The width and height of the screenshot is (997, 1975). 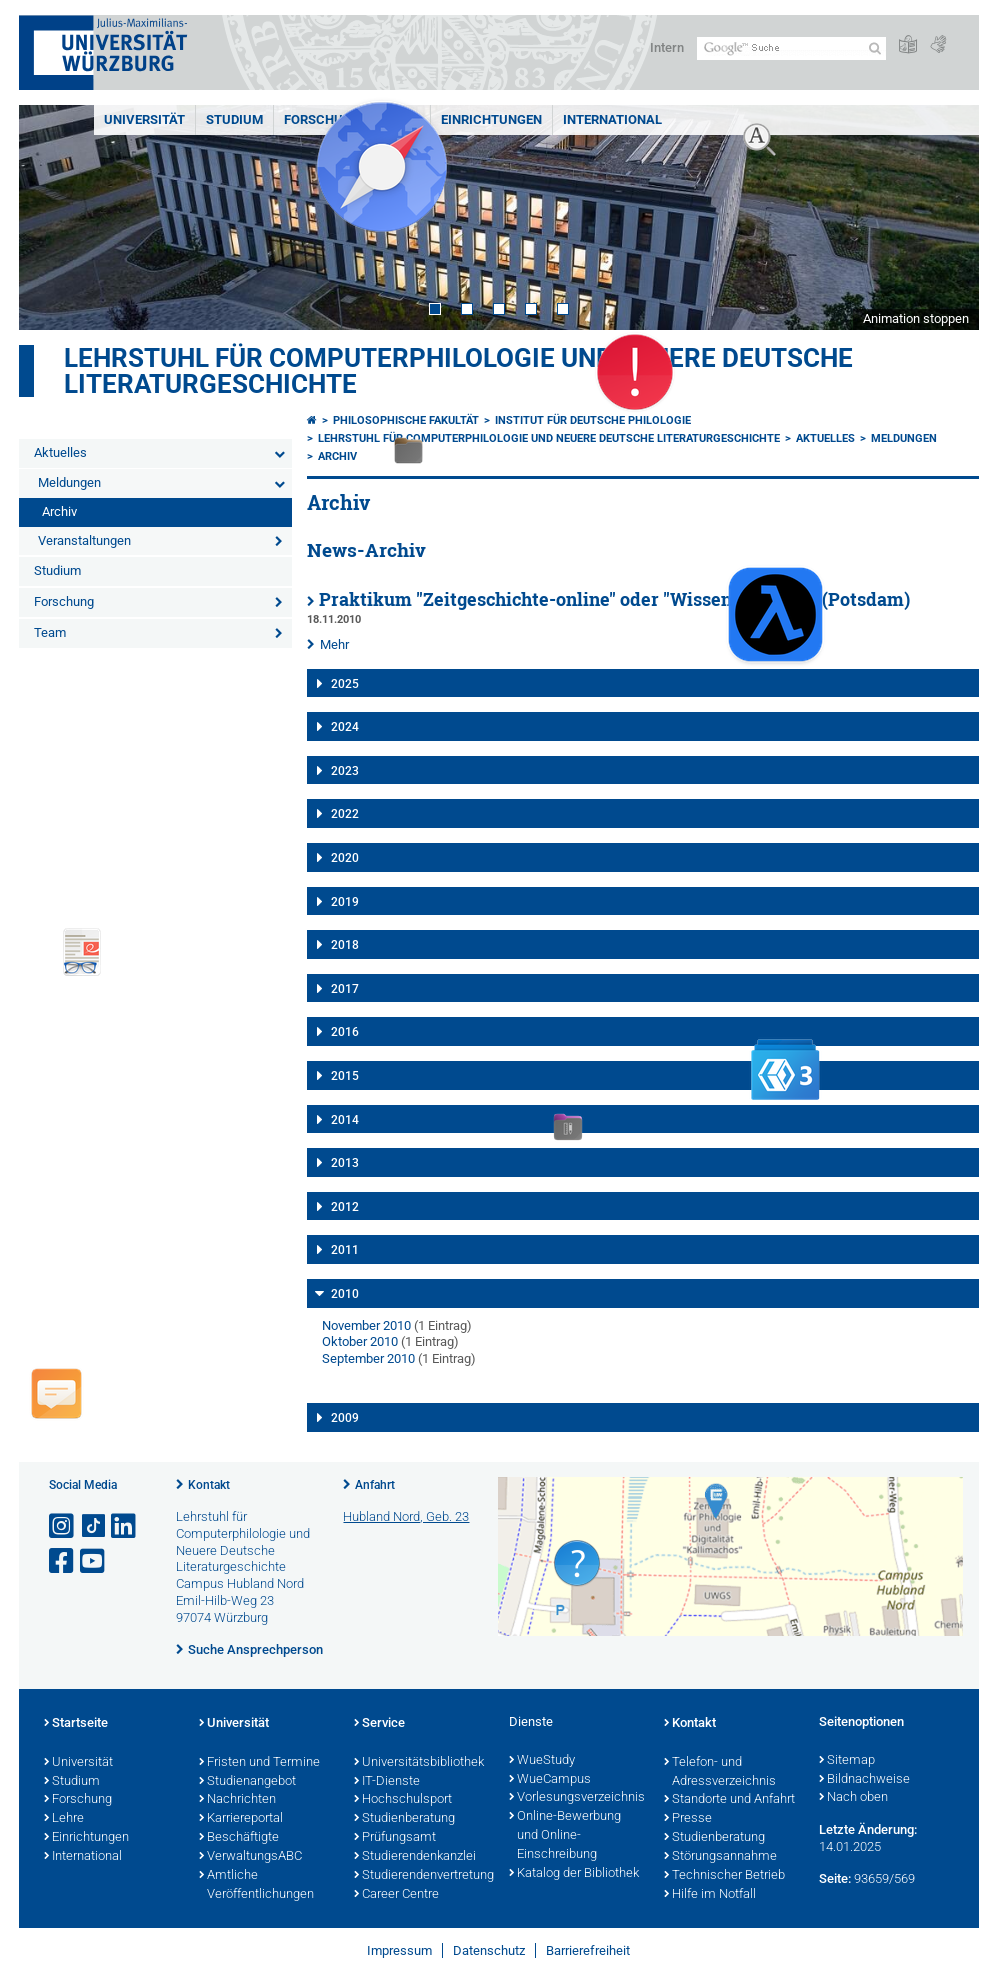 What do you see at coordinates (775, 614) in the screenshot?
I see `launch half-life: blue shift game` at bounding box center [775, 614].